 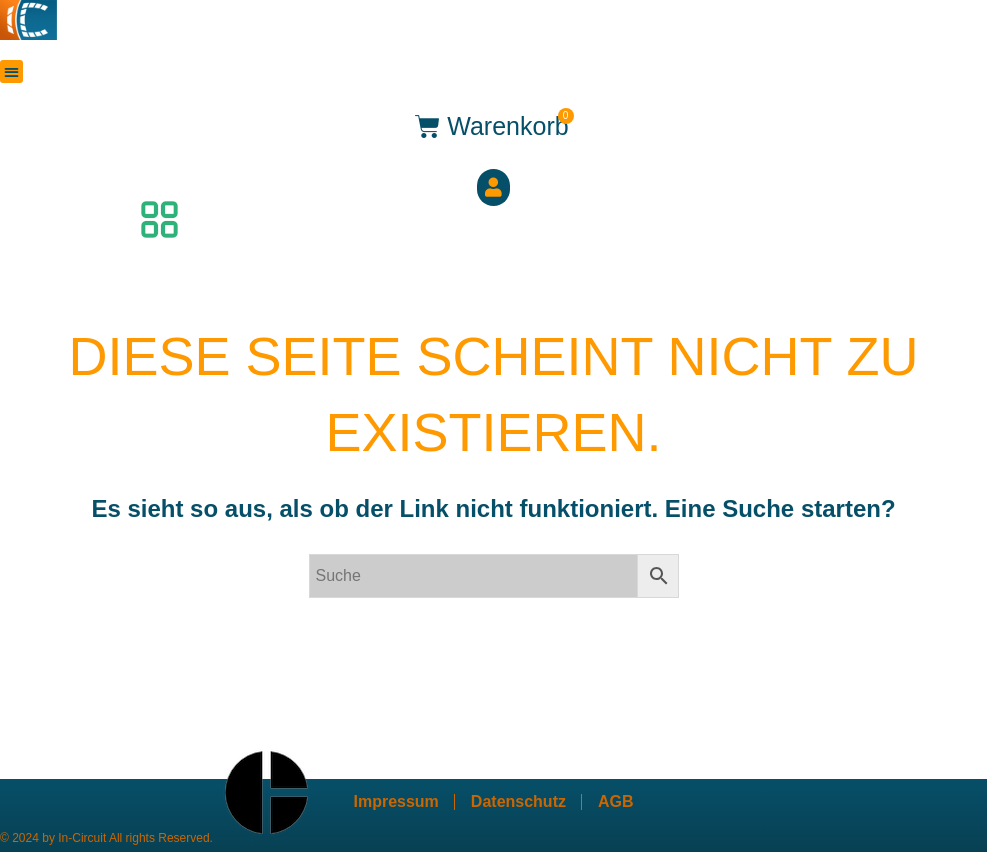 What do you see at coordinates (159, 219) in the screenshot?
I see `view all apps` at bounding box center [159, 219].